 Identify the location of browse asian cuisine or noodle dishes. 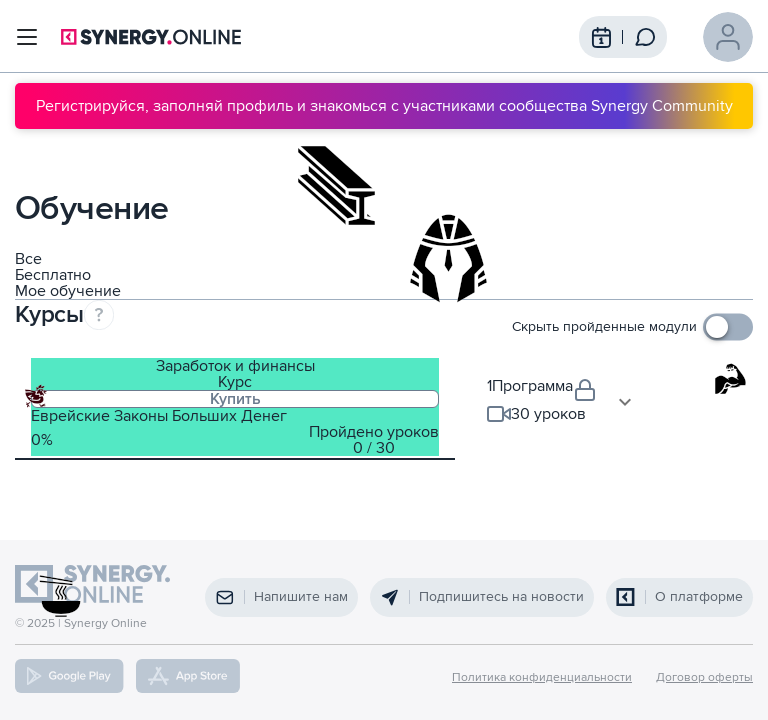
(61, 596).